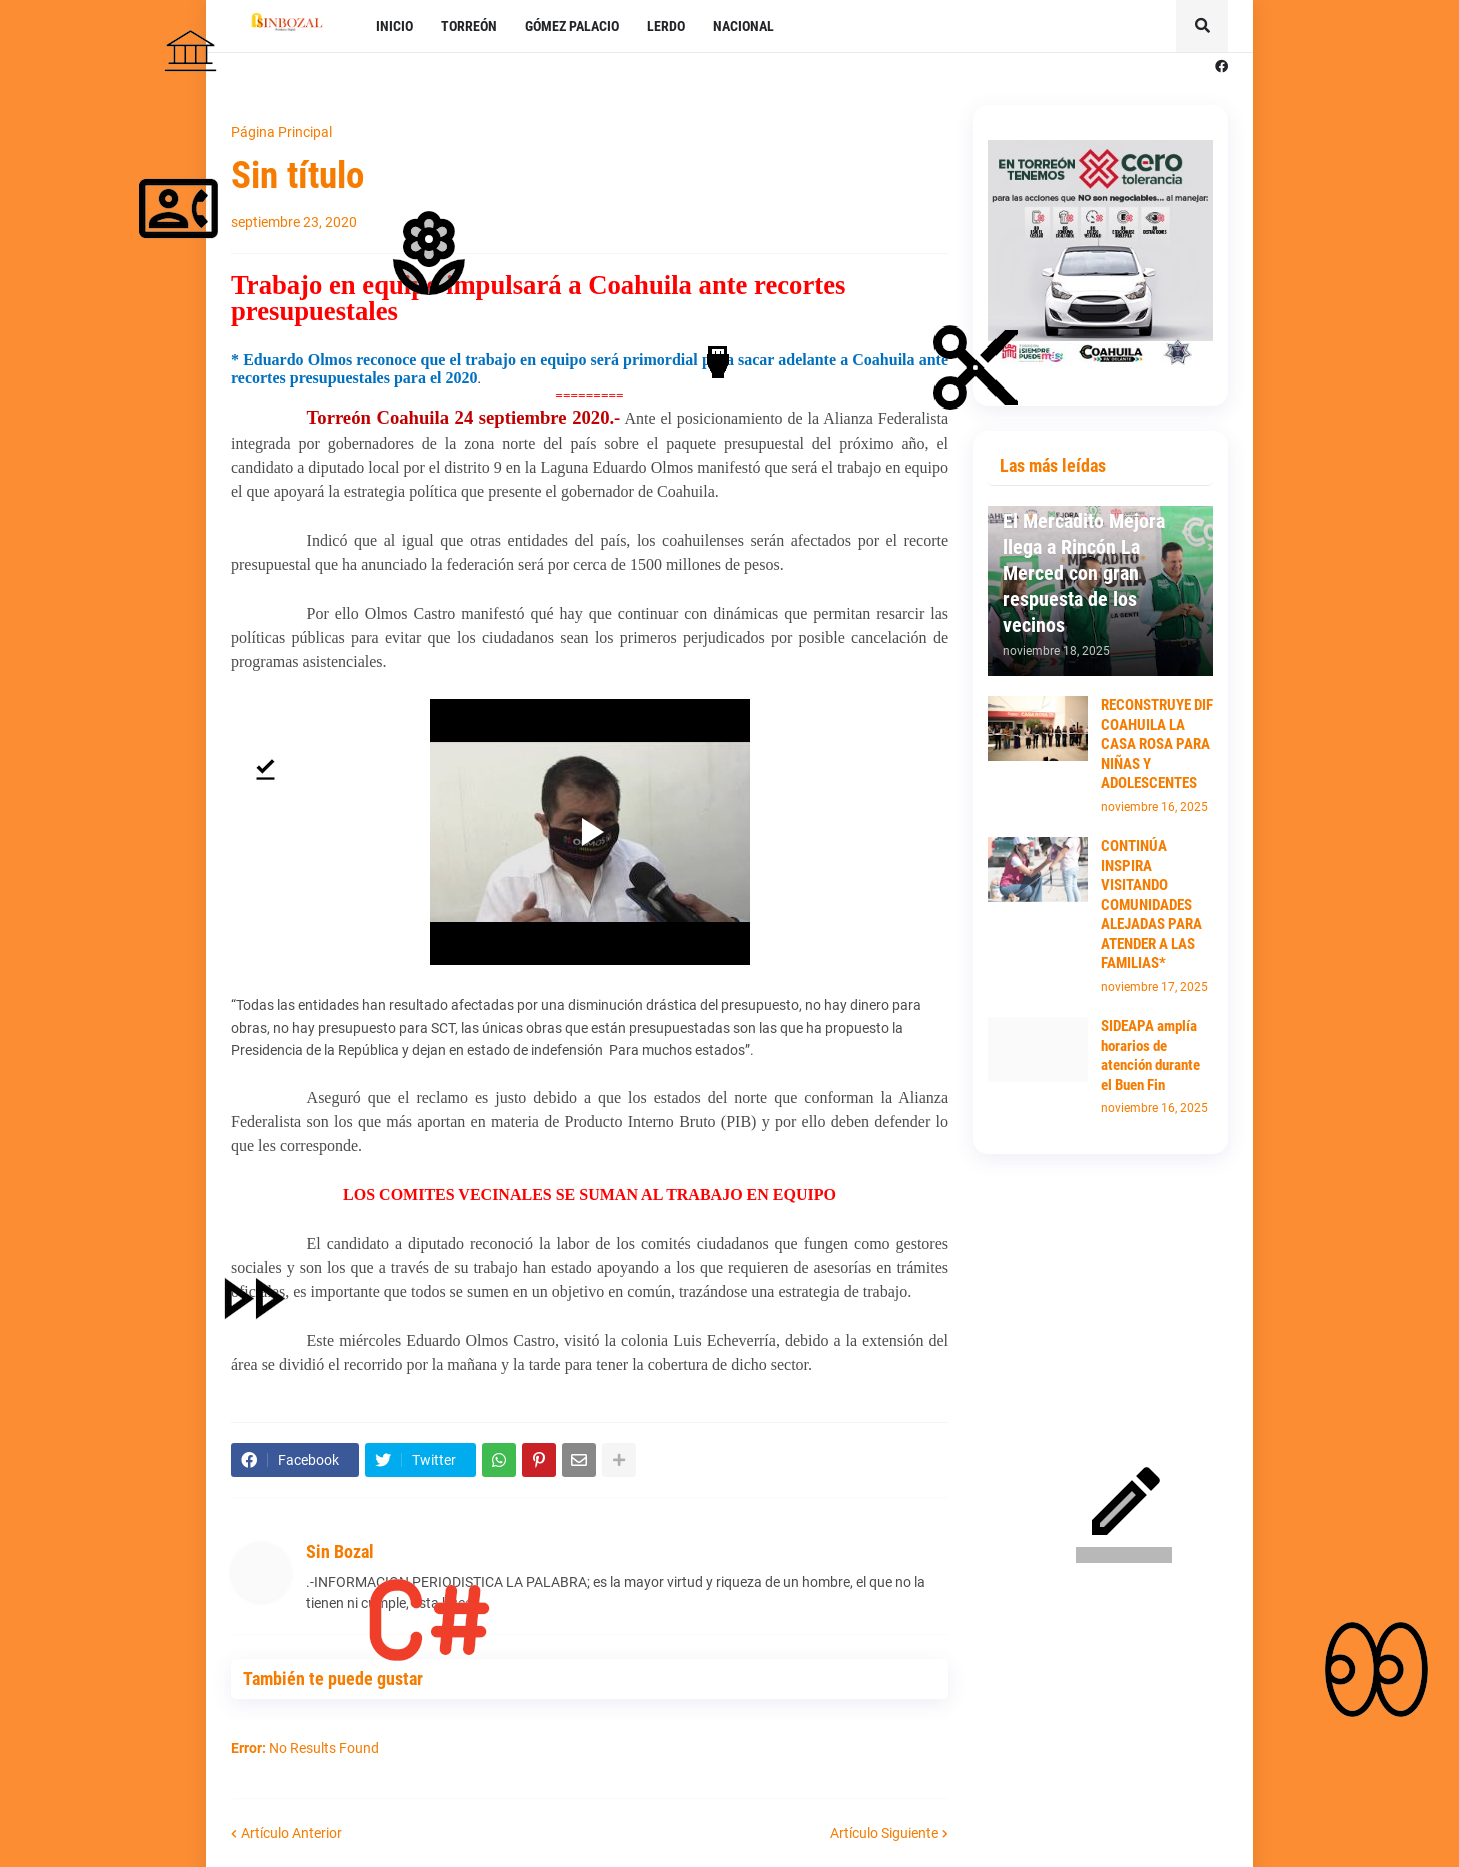  Describe the element at coordinates (252, 1298) in the screenshot. I see `skip forward in media playback` at that location.